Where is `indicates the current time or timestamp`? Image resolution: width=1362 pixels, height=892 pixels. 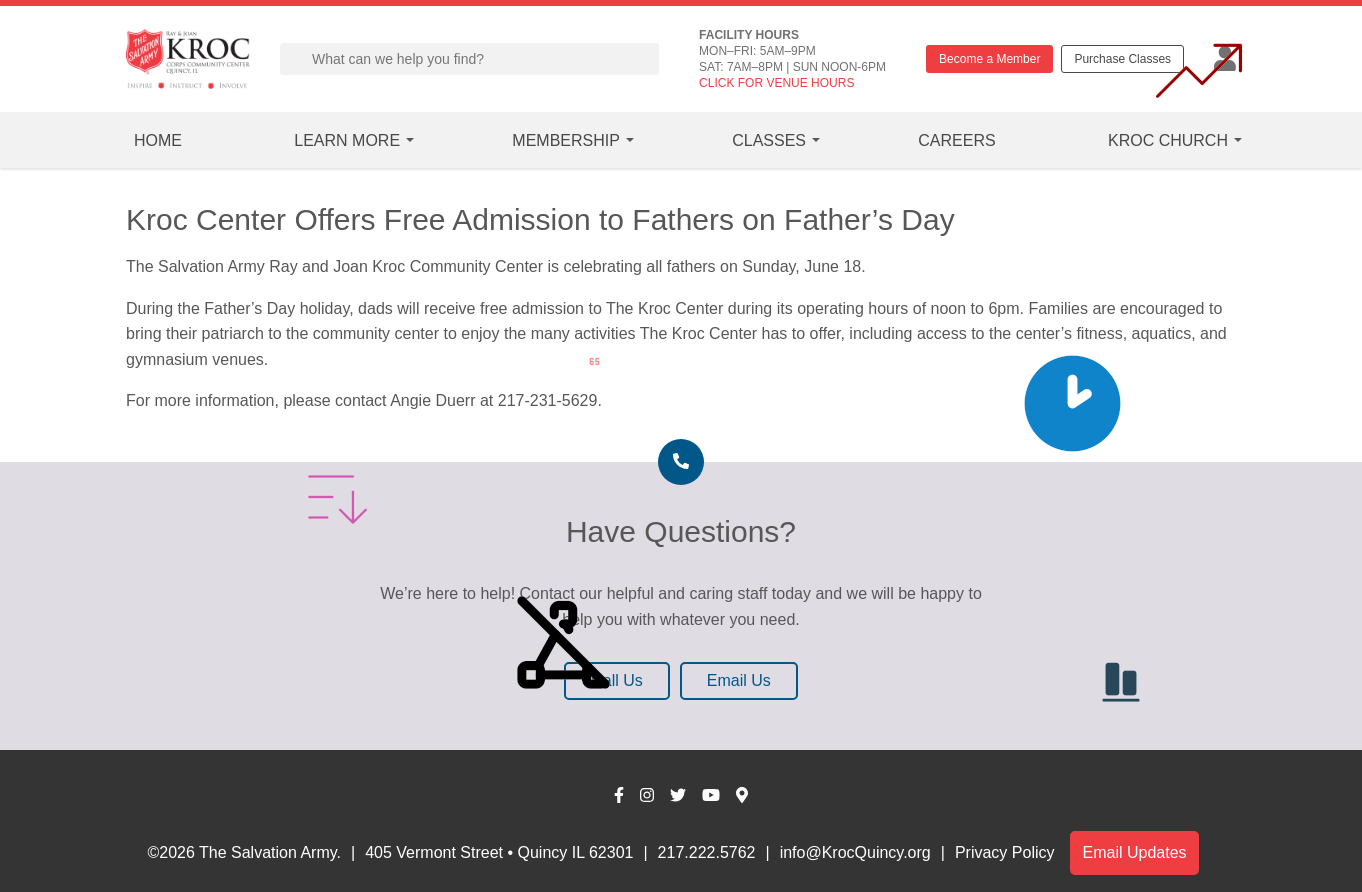 indicates the current time or timestamp is located at coordinates (1072, 403).